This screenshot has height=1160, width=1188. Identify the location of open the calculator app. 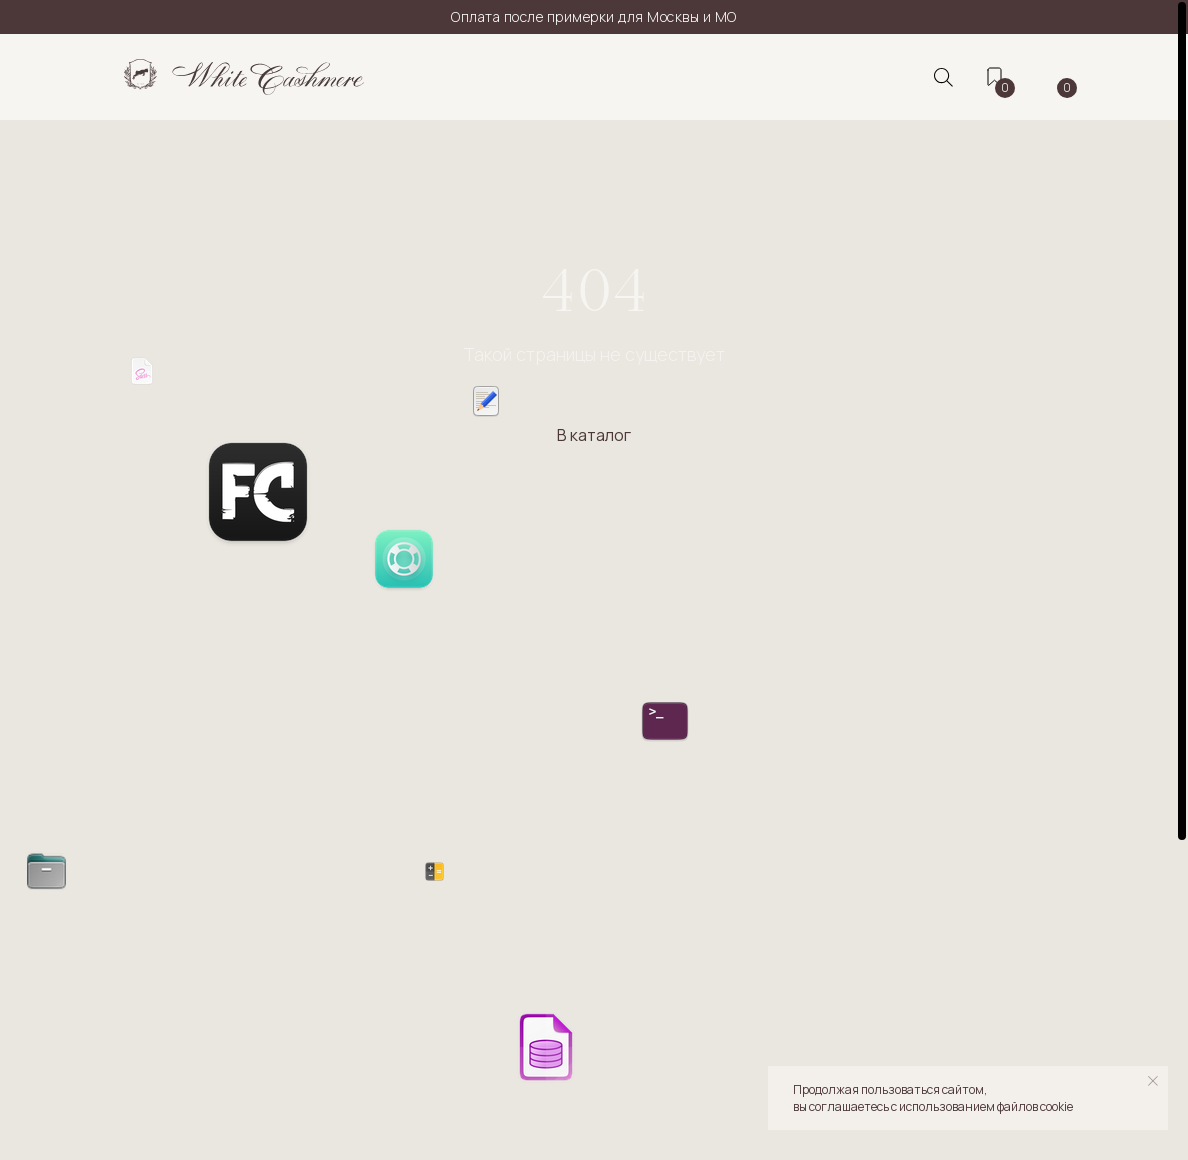
(434, 871).